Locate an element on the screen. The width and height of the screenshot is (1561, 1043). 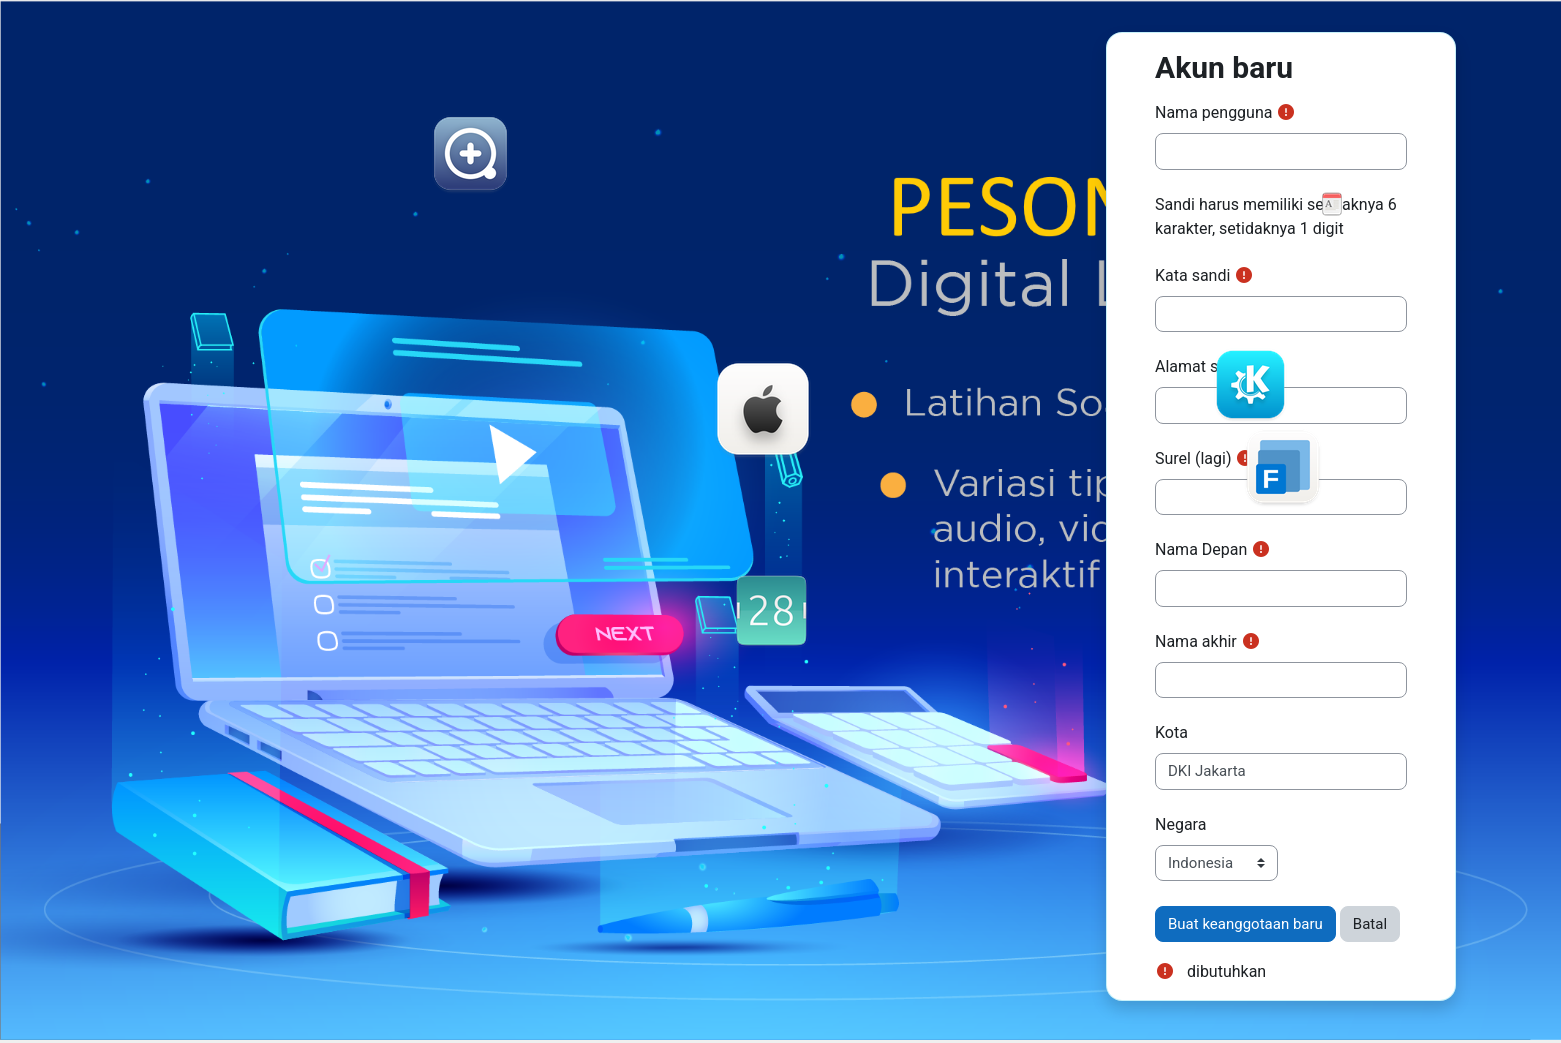
open the gnome books e-reader application is located at coordinates (1332, 204).